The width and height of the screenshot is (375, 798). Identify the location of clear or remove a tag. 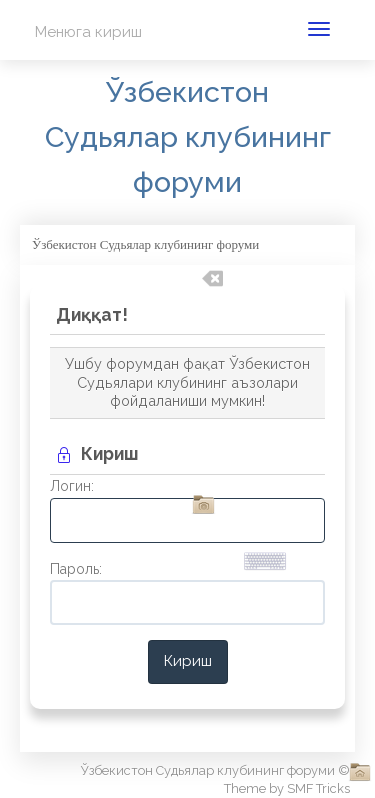
(212, 278).